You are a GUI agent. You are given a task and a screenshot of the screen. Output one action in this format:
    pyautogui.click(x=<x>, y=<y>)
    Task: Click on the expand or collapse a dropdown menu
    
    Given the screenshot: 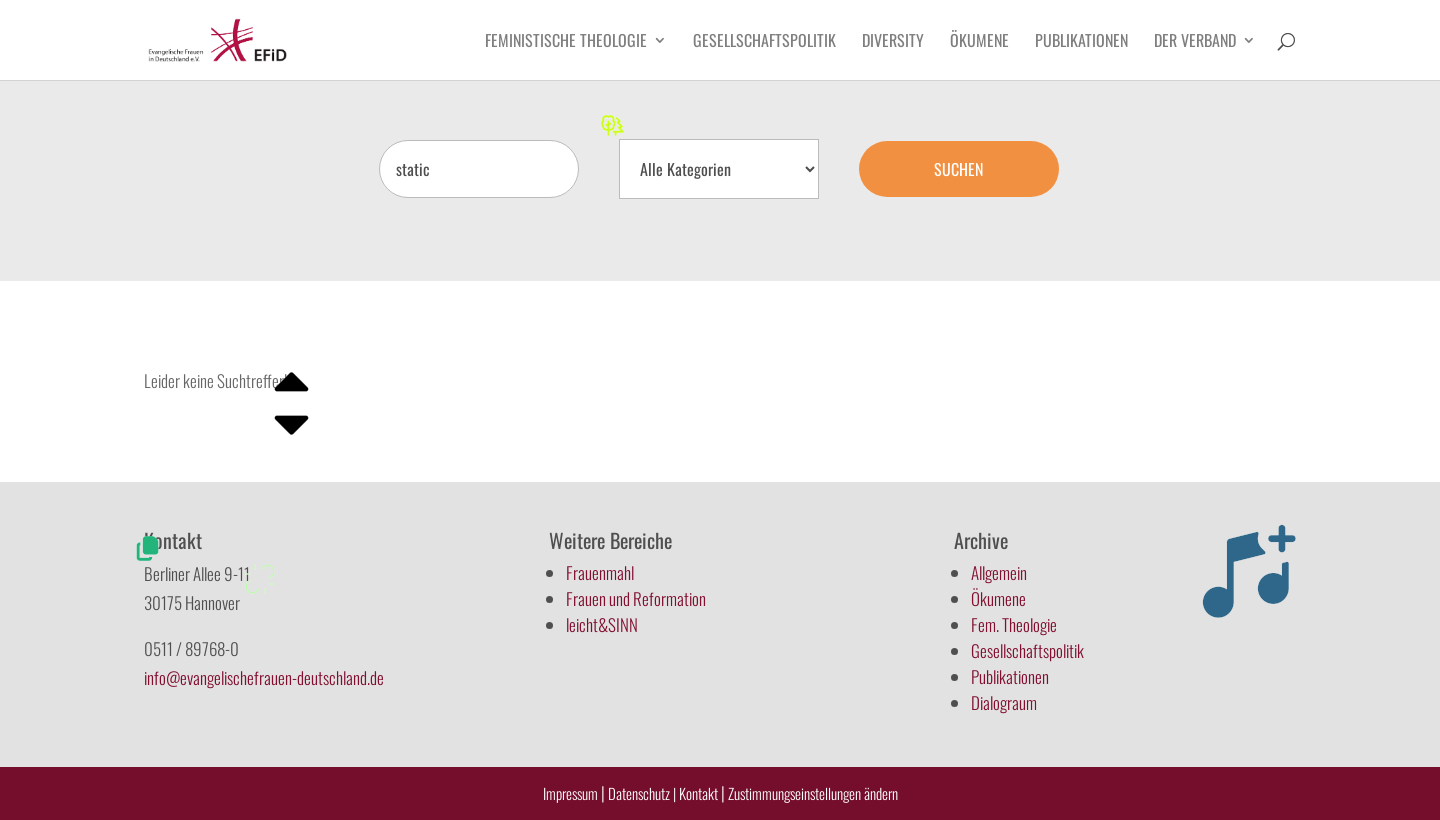 What is the action you would take?
    pyautogui.click(x=291, y=403)
    